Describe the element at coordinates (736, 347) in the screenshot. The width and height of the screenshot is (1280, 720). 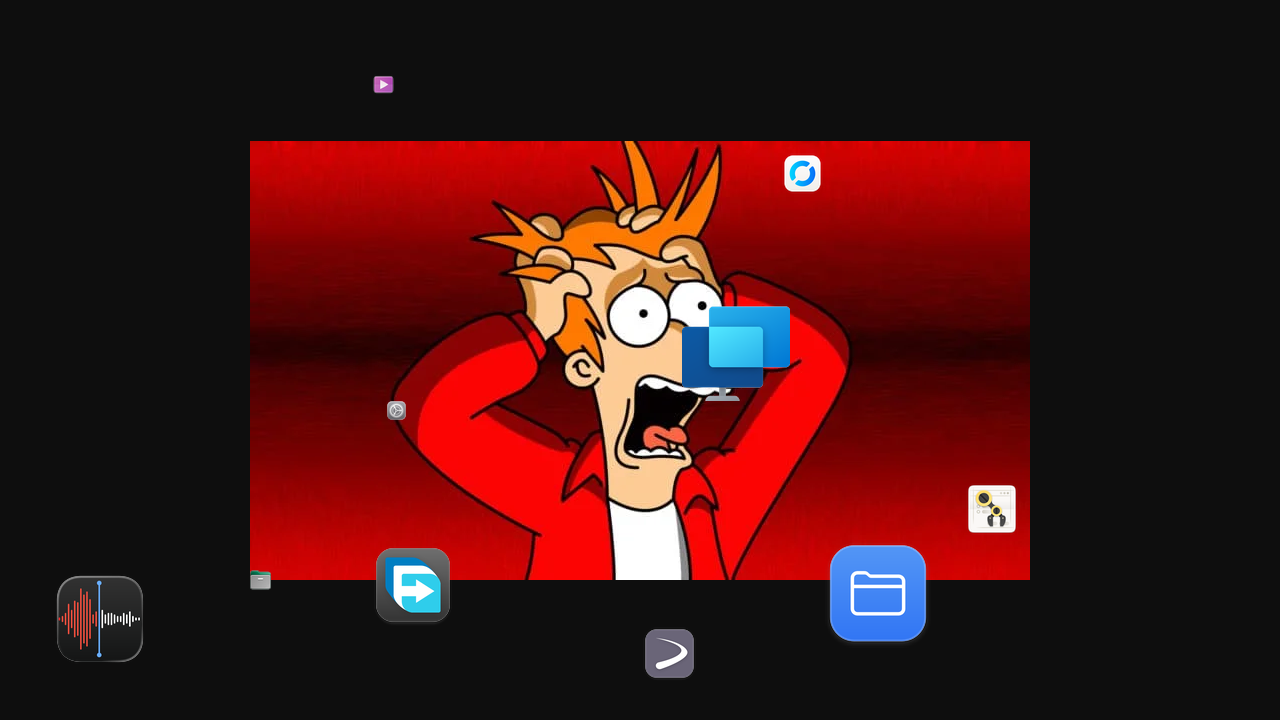
I see `open windows quick assist app` at that location.